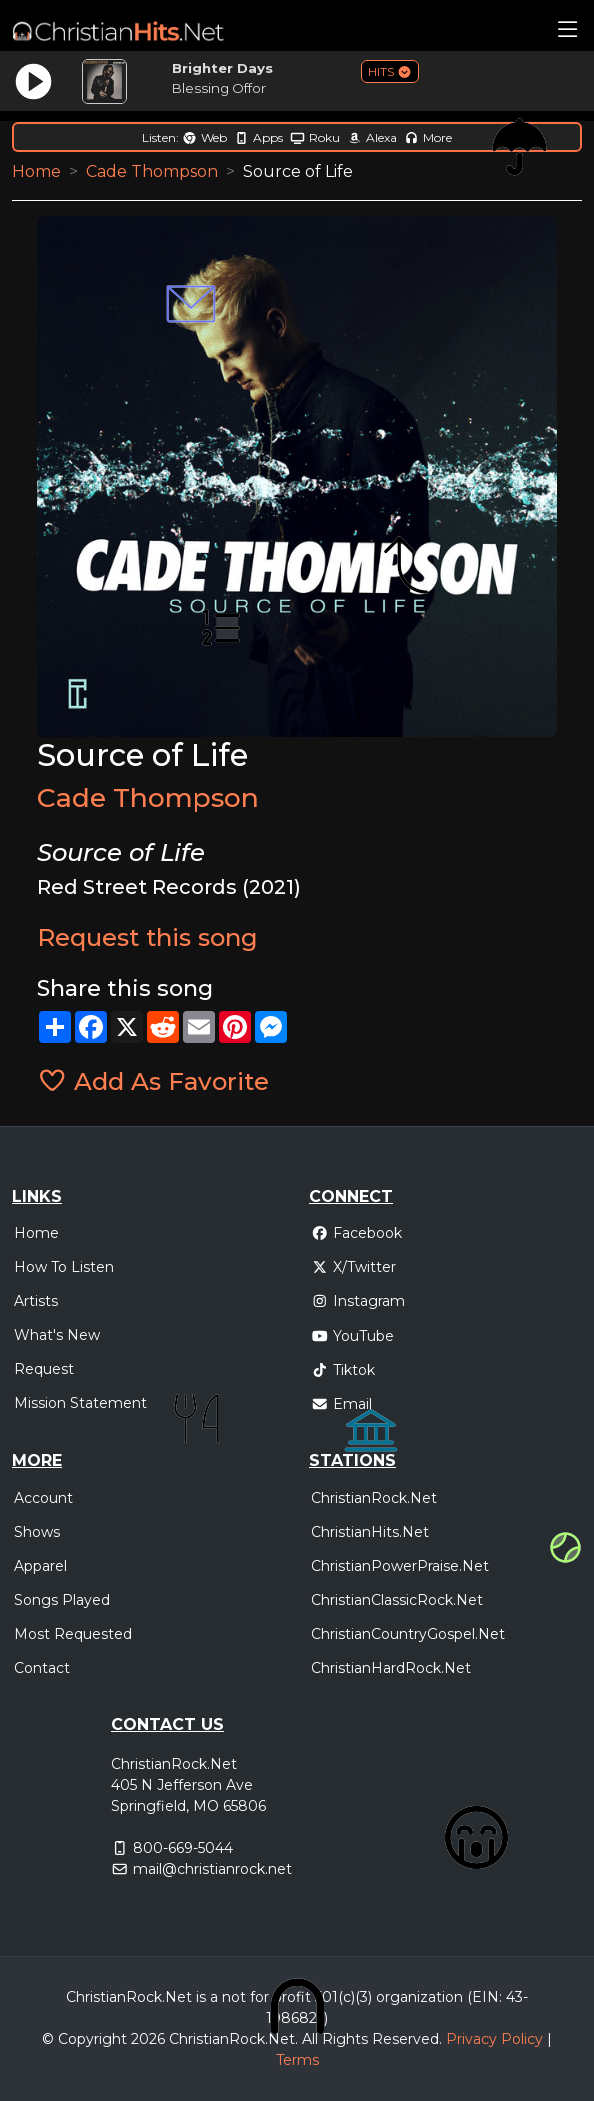  What do you see at coordinates (371, 1432) in the screenshot?
I see `access banking or financial services` at bounding box center [371, 1432].